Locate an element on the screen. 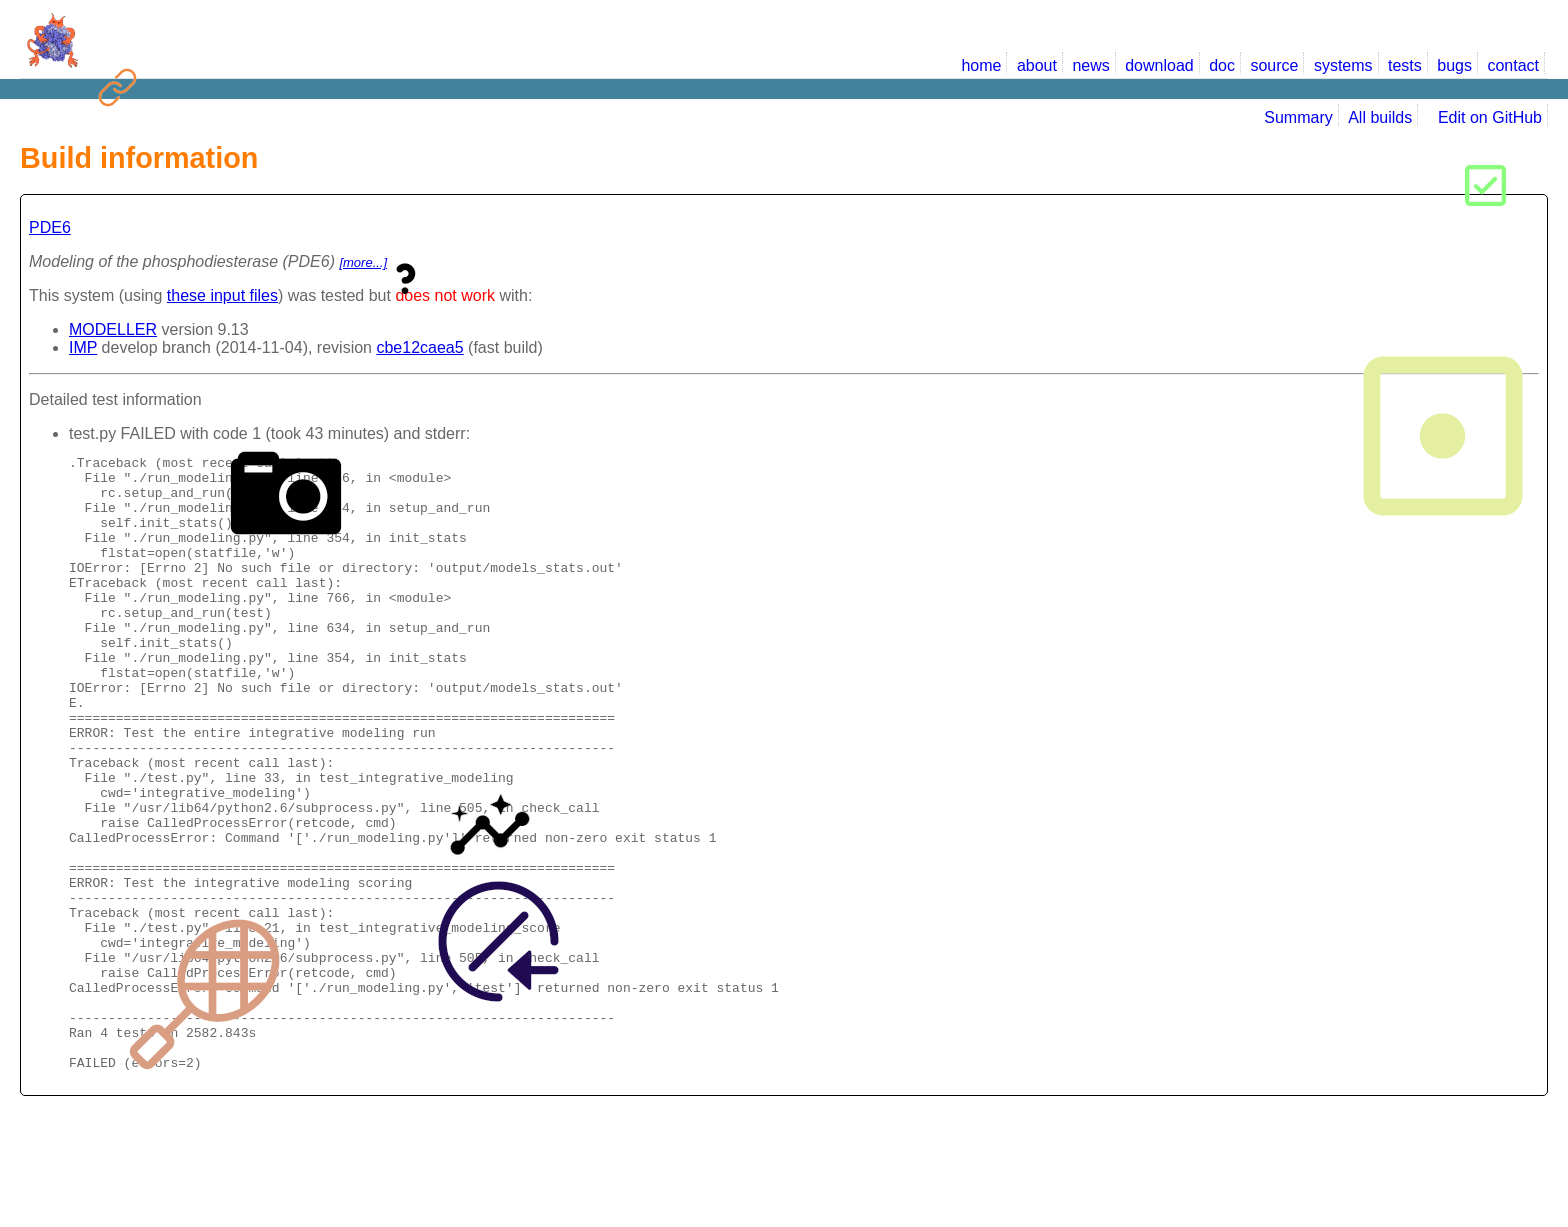 This screenshot has width=1568, height=1227. indicates a file has been modified in a diff view is located at coordinates (1443, 436).